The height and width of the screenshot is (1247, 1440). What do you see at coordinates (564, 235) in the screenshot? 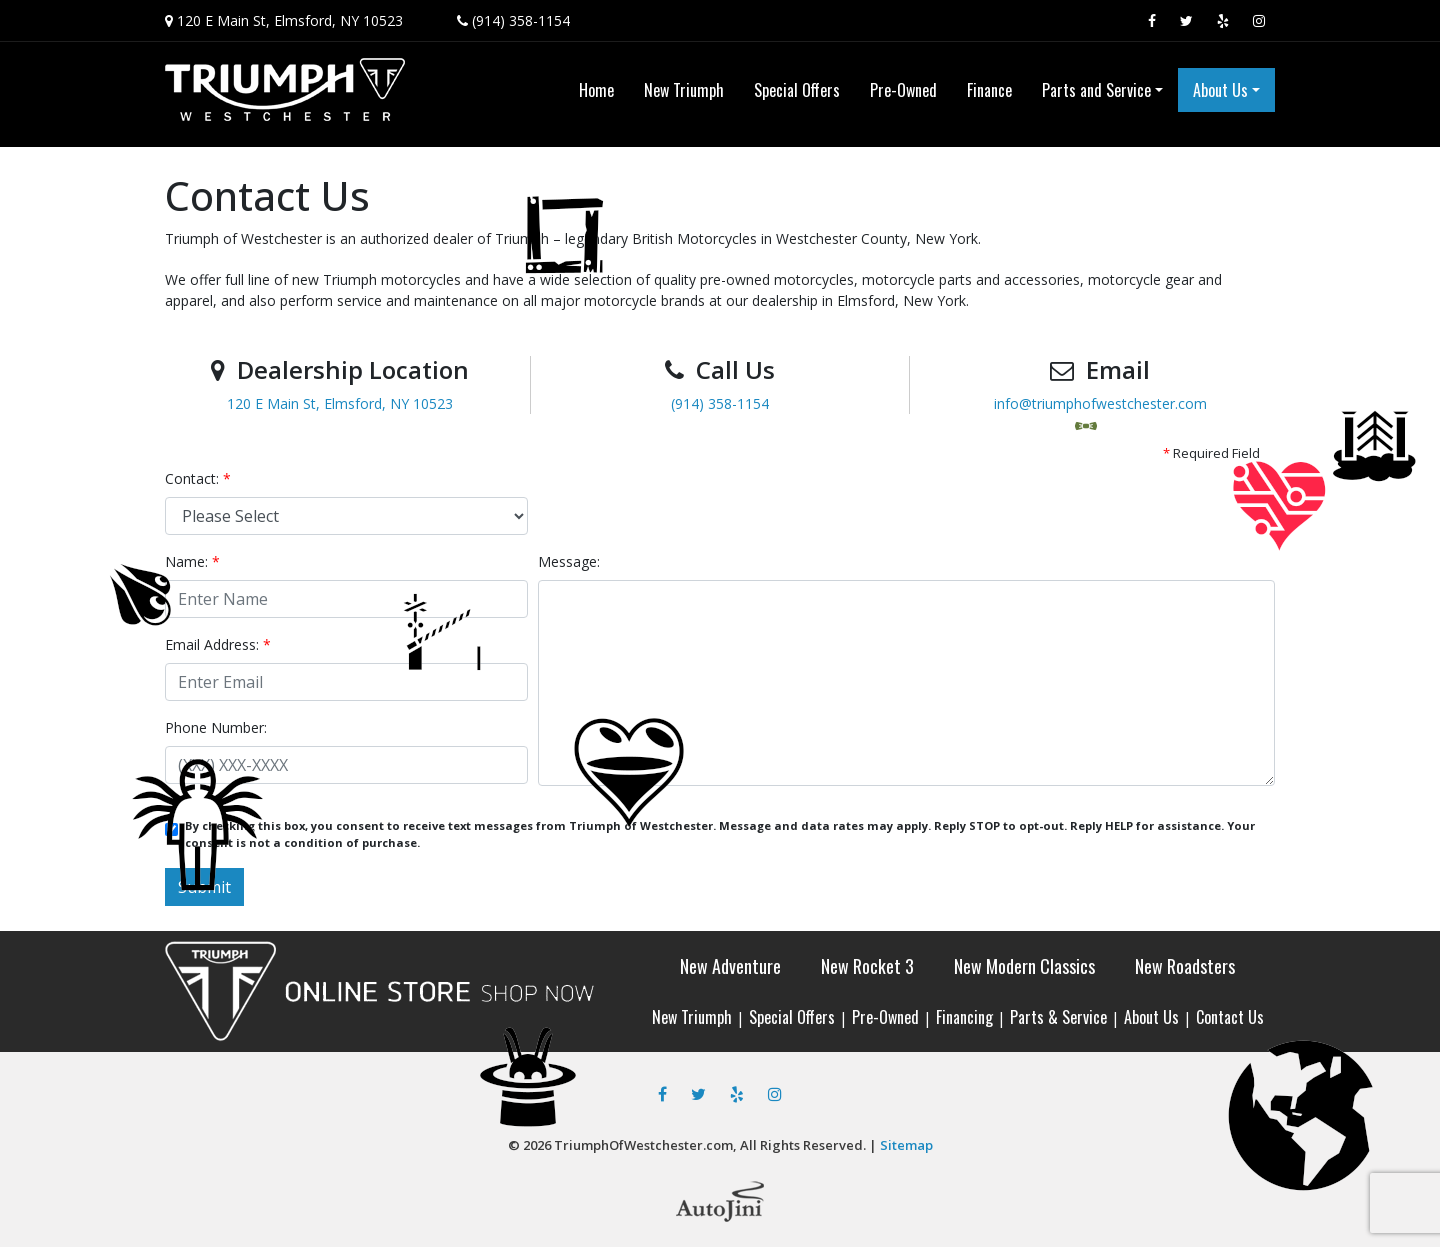
I see `select a wooden frame border style` at bounding box center [564, 235].